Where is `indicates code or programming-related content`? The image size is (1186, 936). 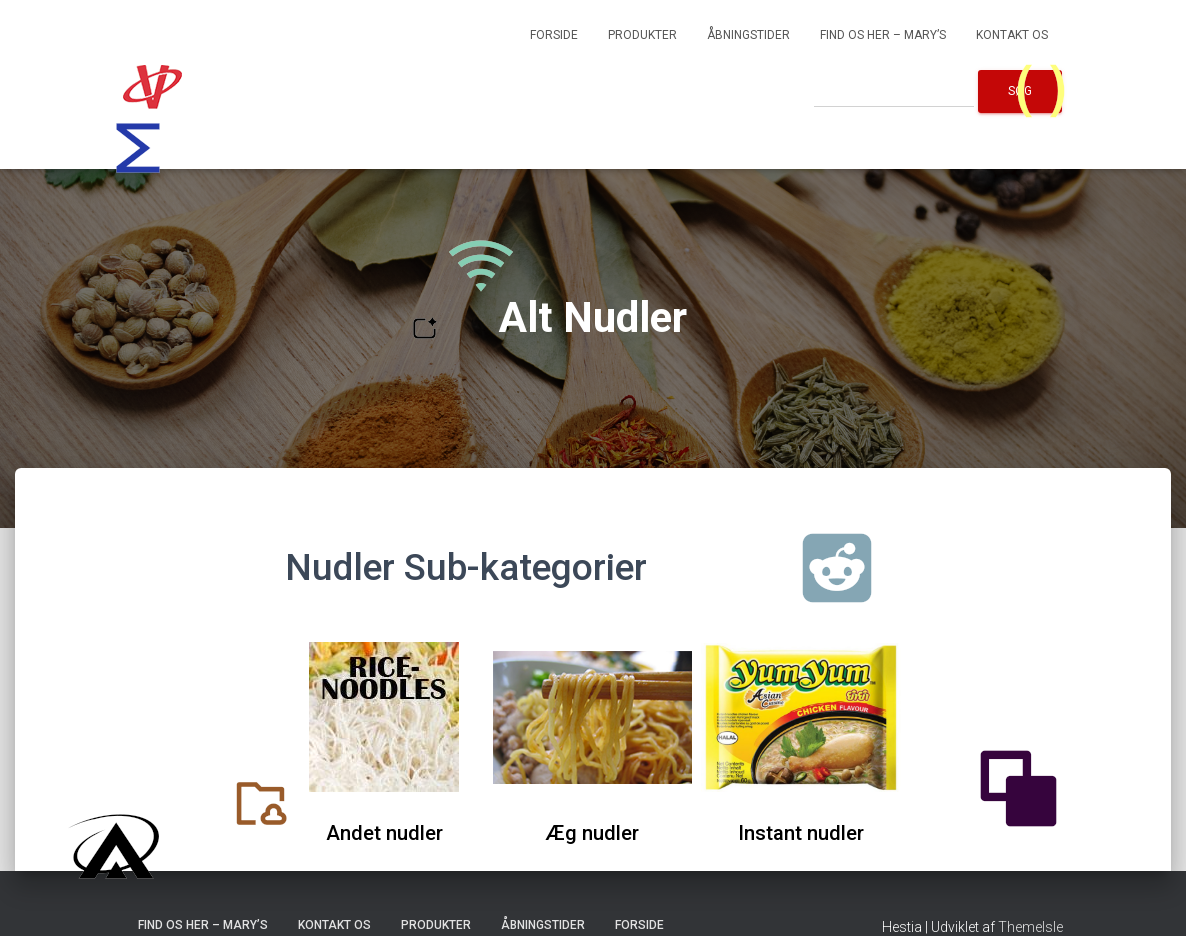 indicates code or programming-related content is located at coordinates (1041, 91).